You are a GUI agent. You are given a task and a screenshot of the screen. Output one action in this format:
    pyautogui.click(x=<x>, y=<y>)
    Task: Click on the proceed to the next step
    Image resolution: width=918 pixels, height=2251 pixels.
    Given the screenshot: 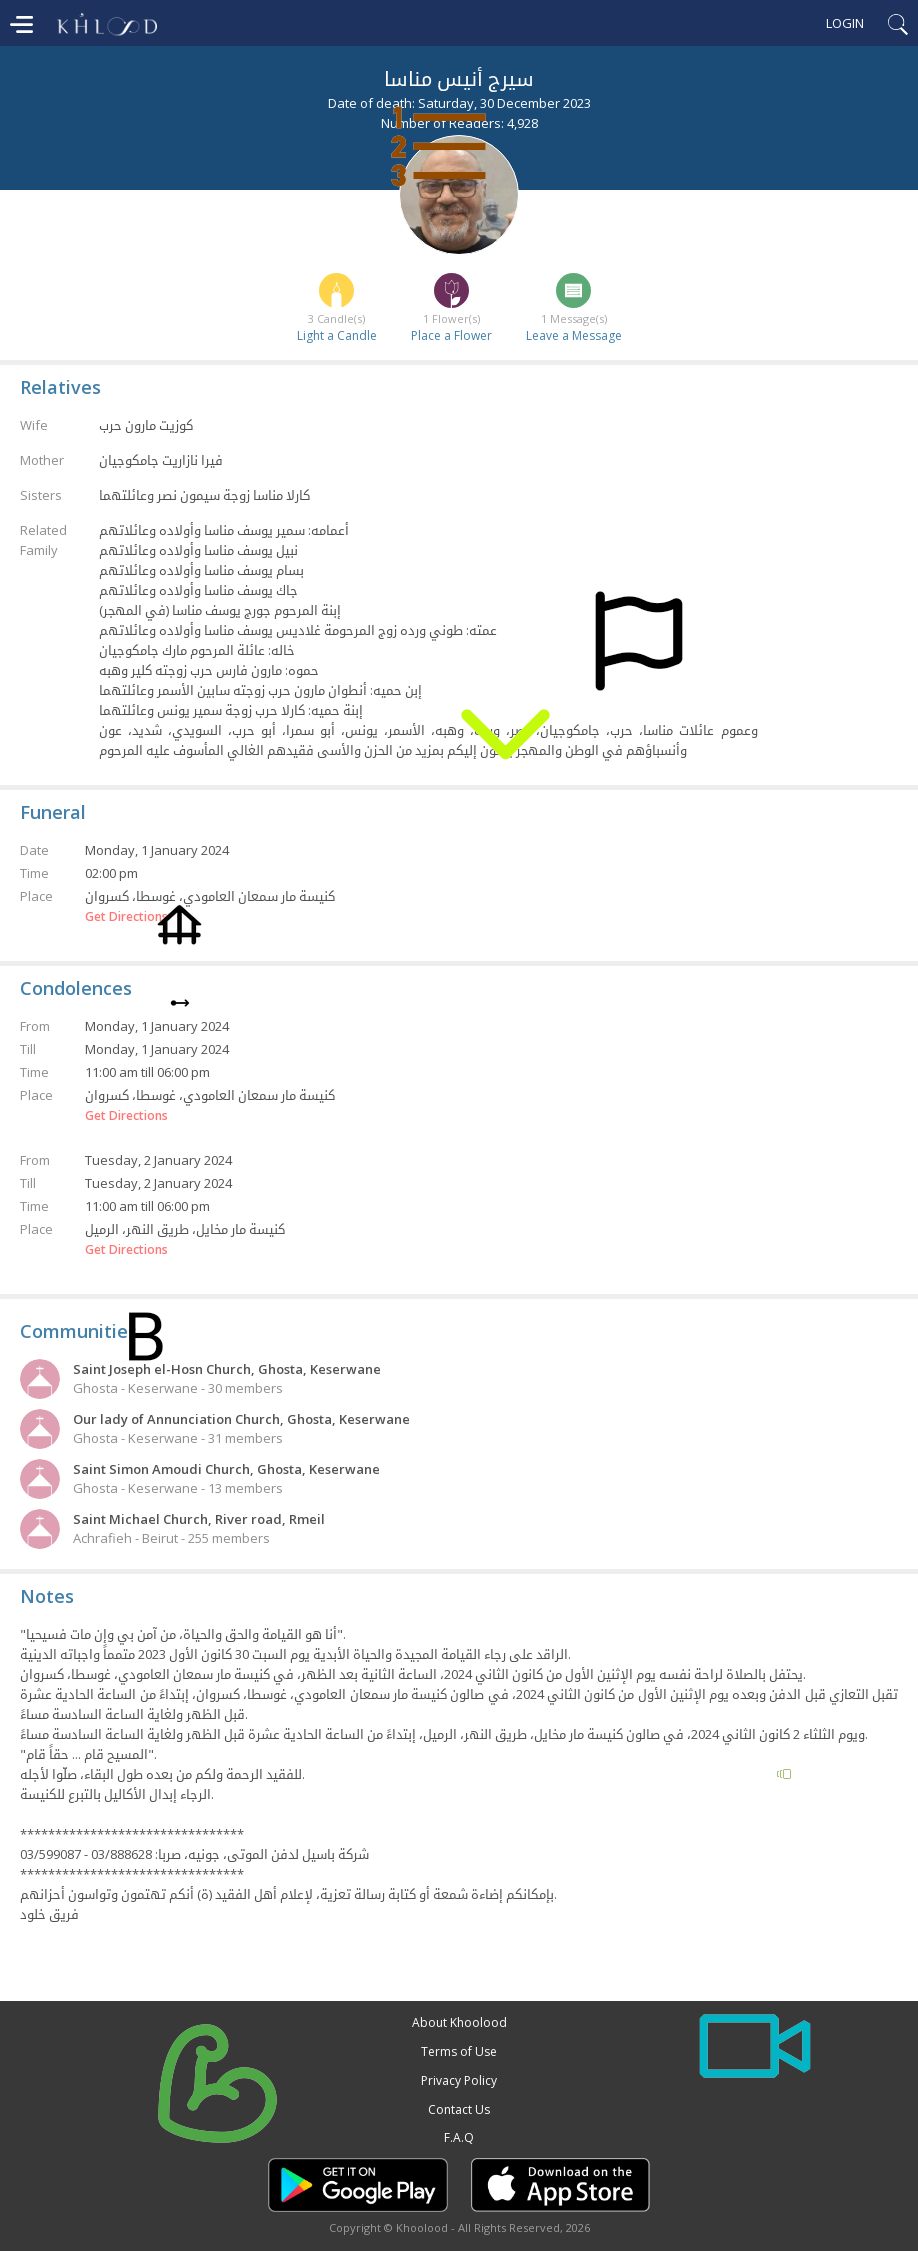 What is the action you would take?
    pyautogui.click(x=180, y=1003)
    